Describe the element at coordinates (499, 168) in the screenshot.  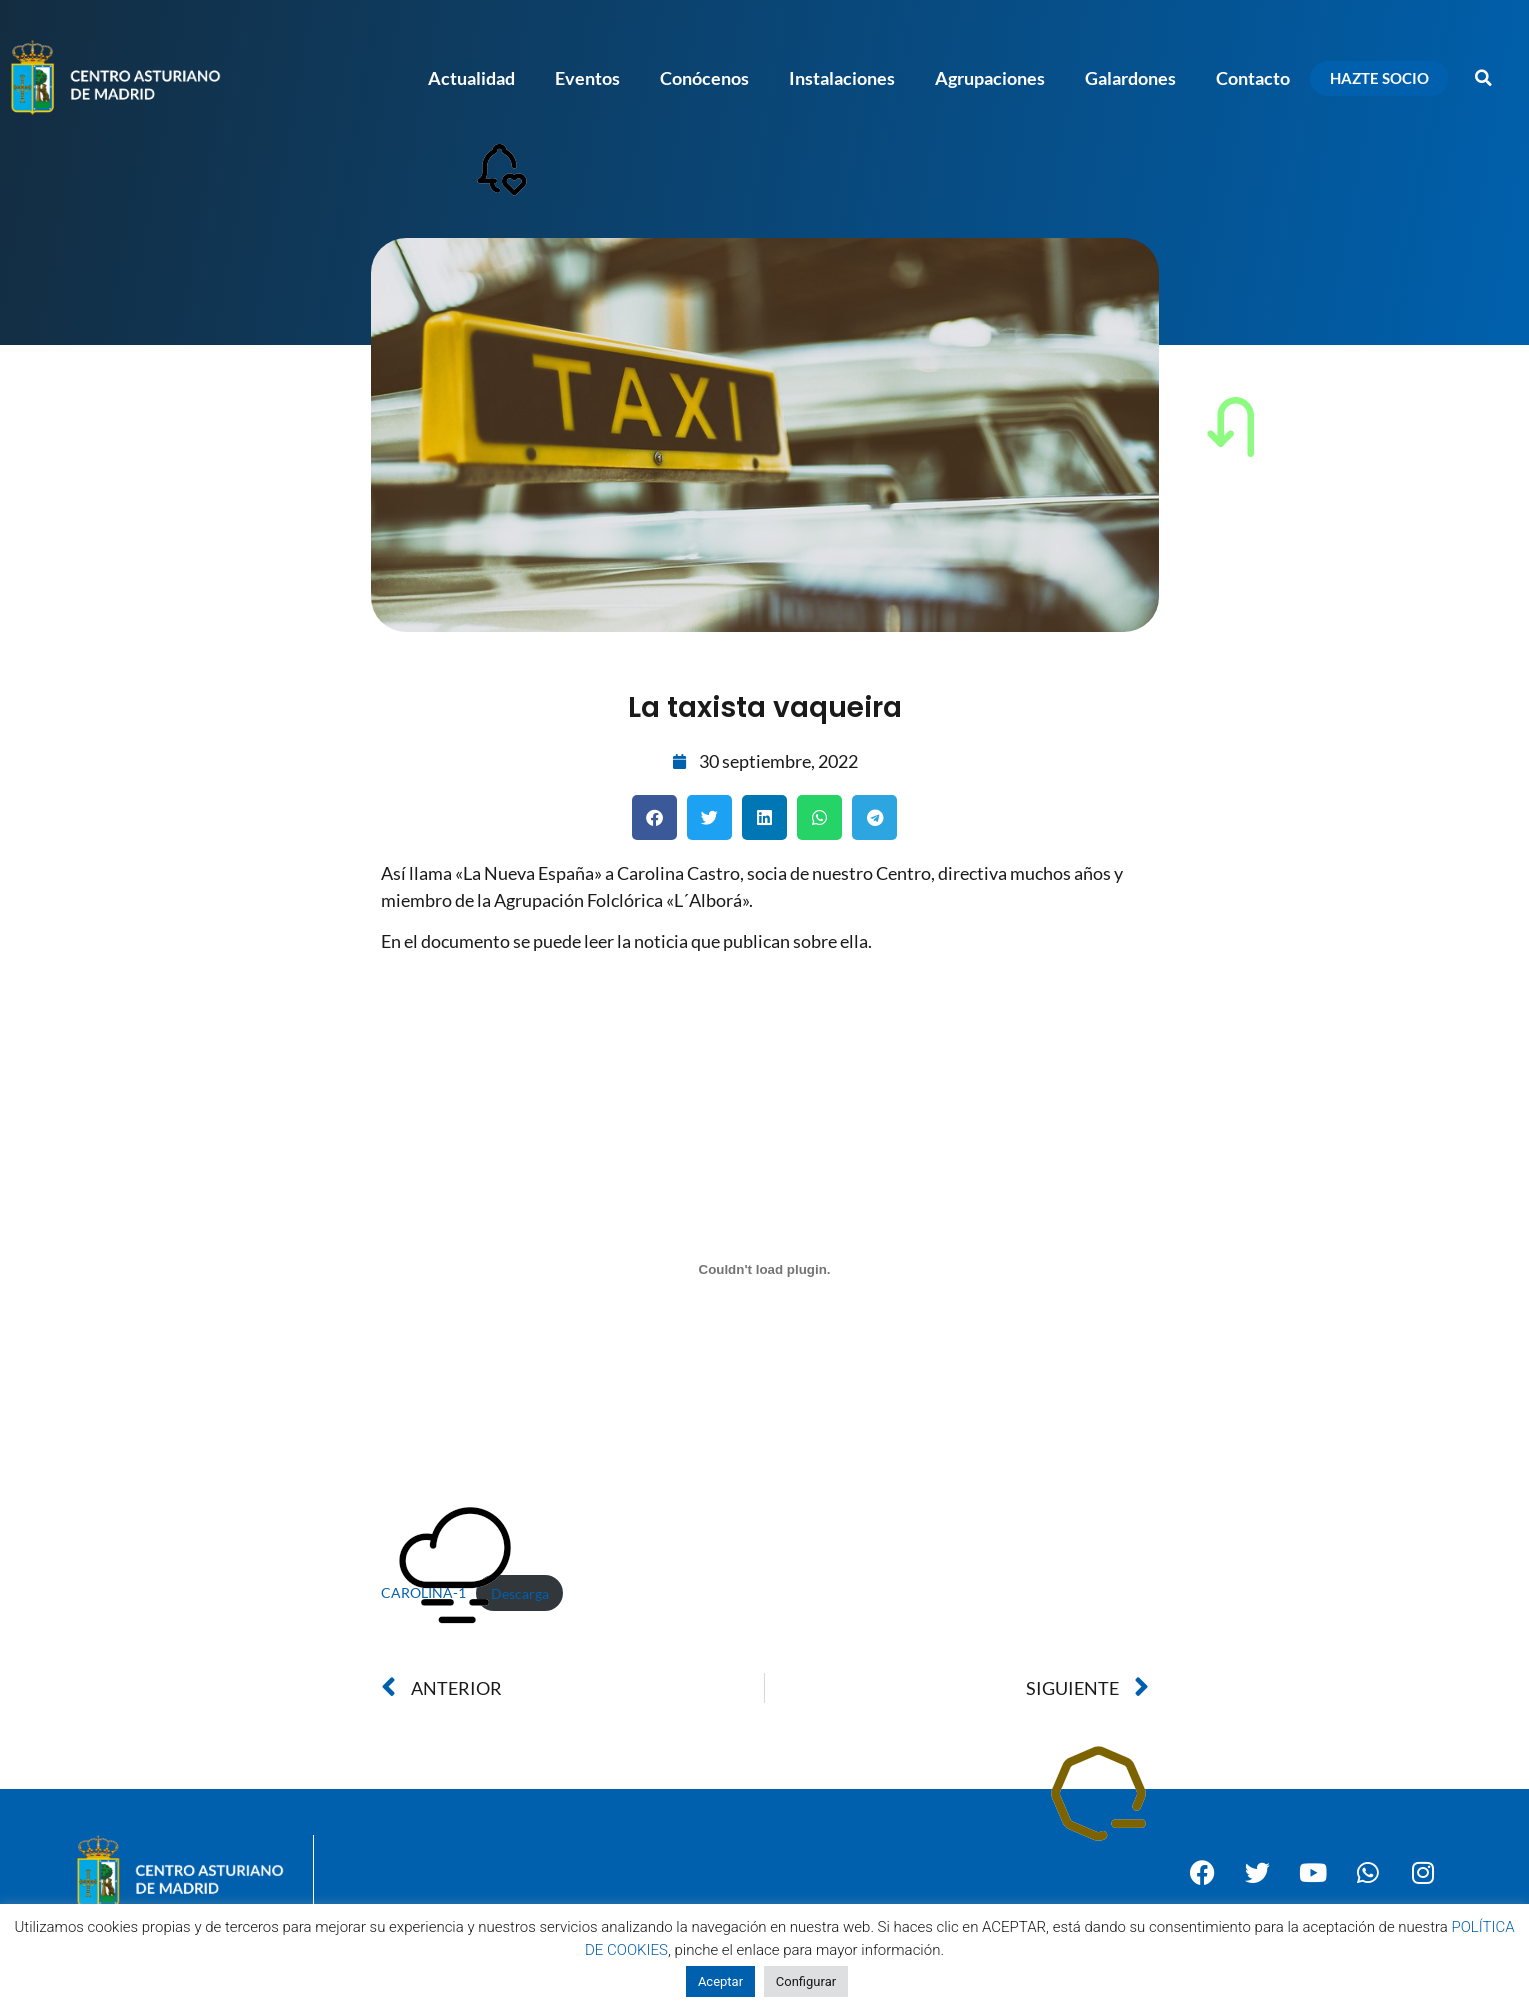
I see `notifications from favorites or loved ones` at that location.